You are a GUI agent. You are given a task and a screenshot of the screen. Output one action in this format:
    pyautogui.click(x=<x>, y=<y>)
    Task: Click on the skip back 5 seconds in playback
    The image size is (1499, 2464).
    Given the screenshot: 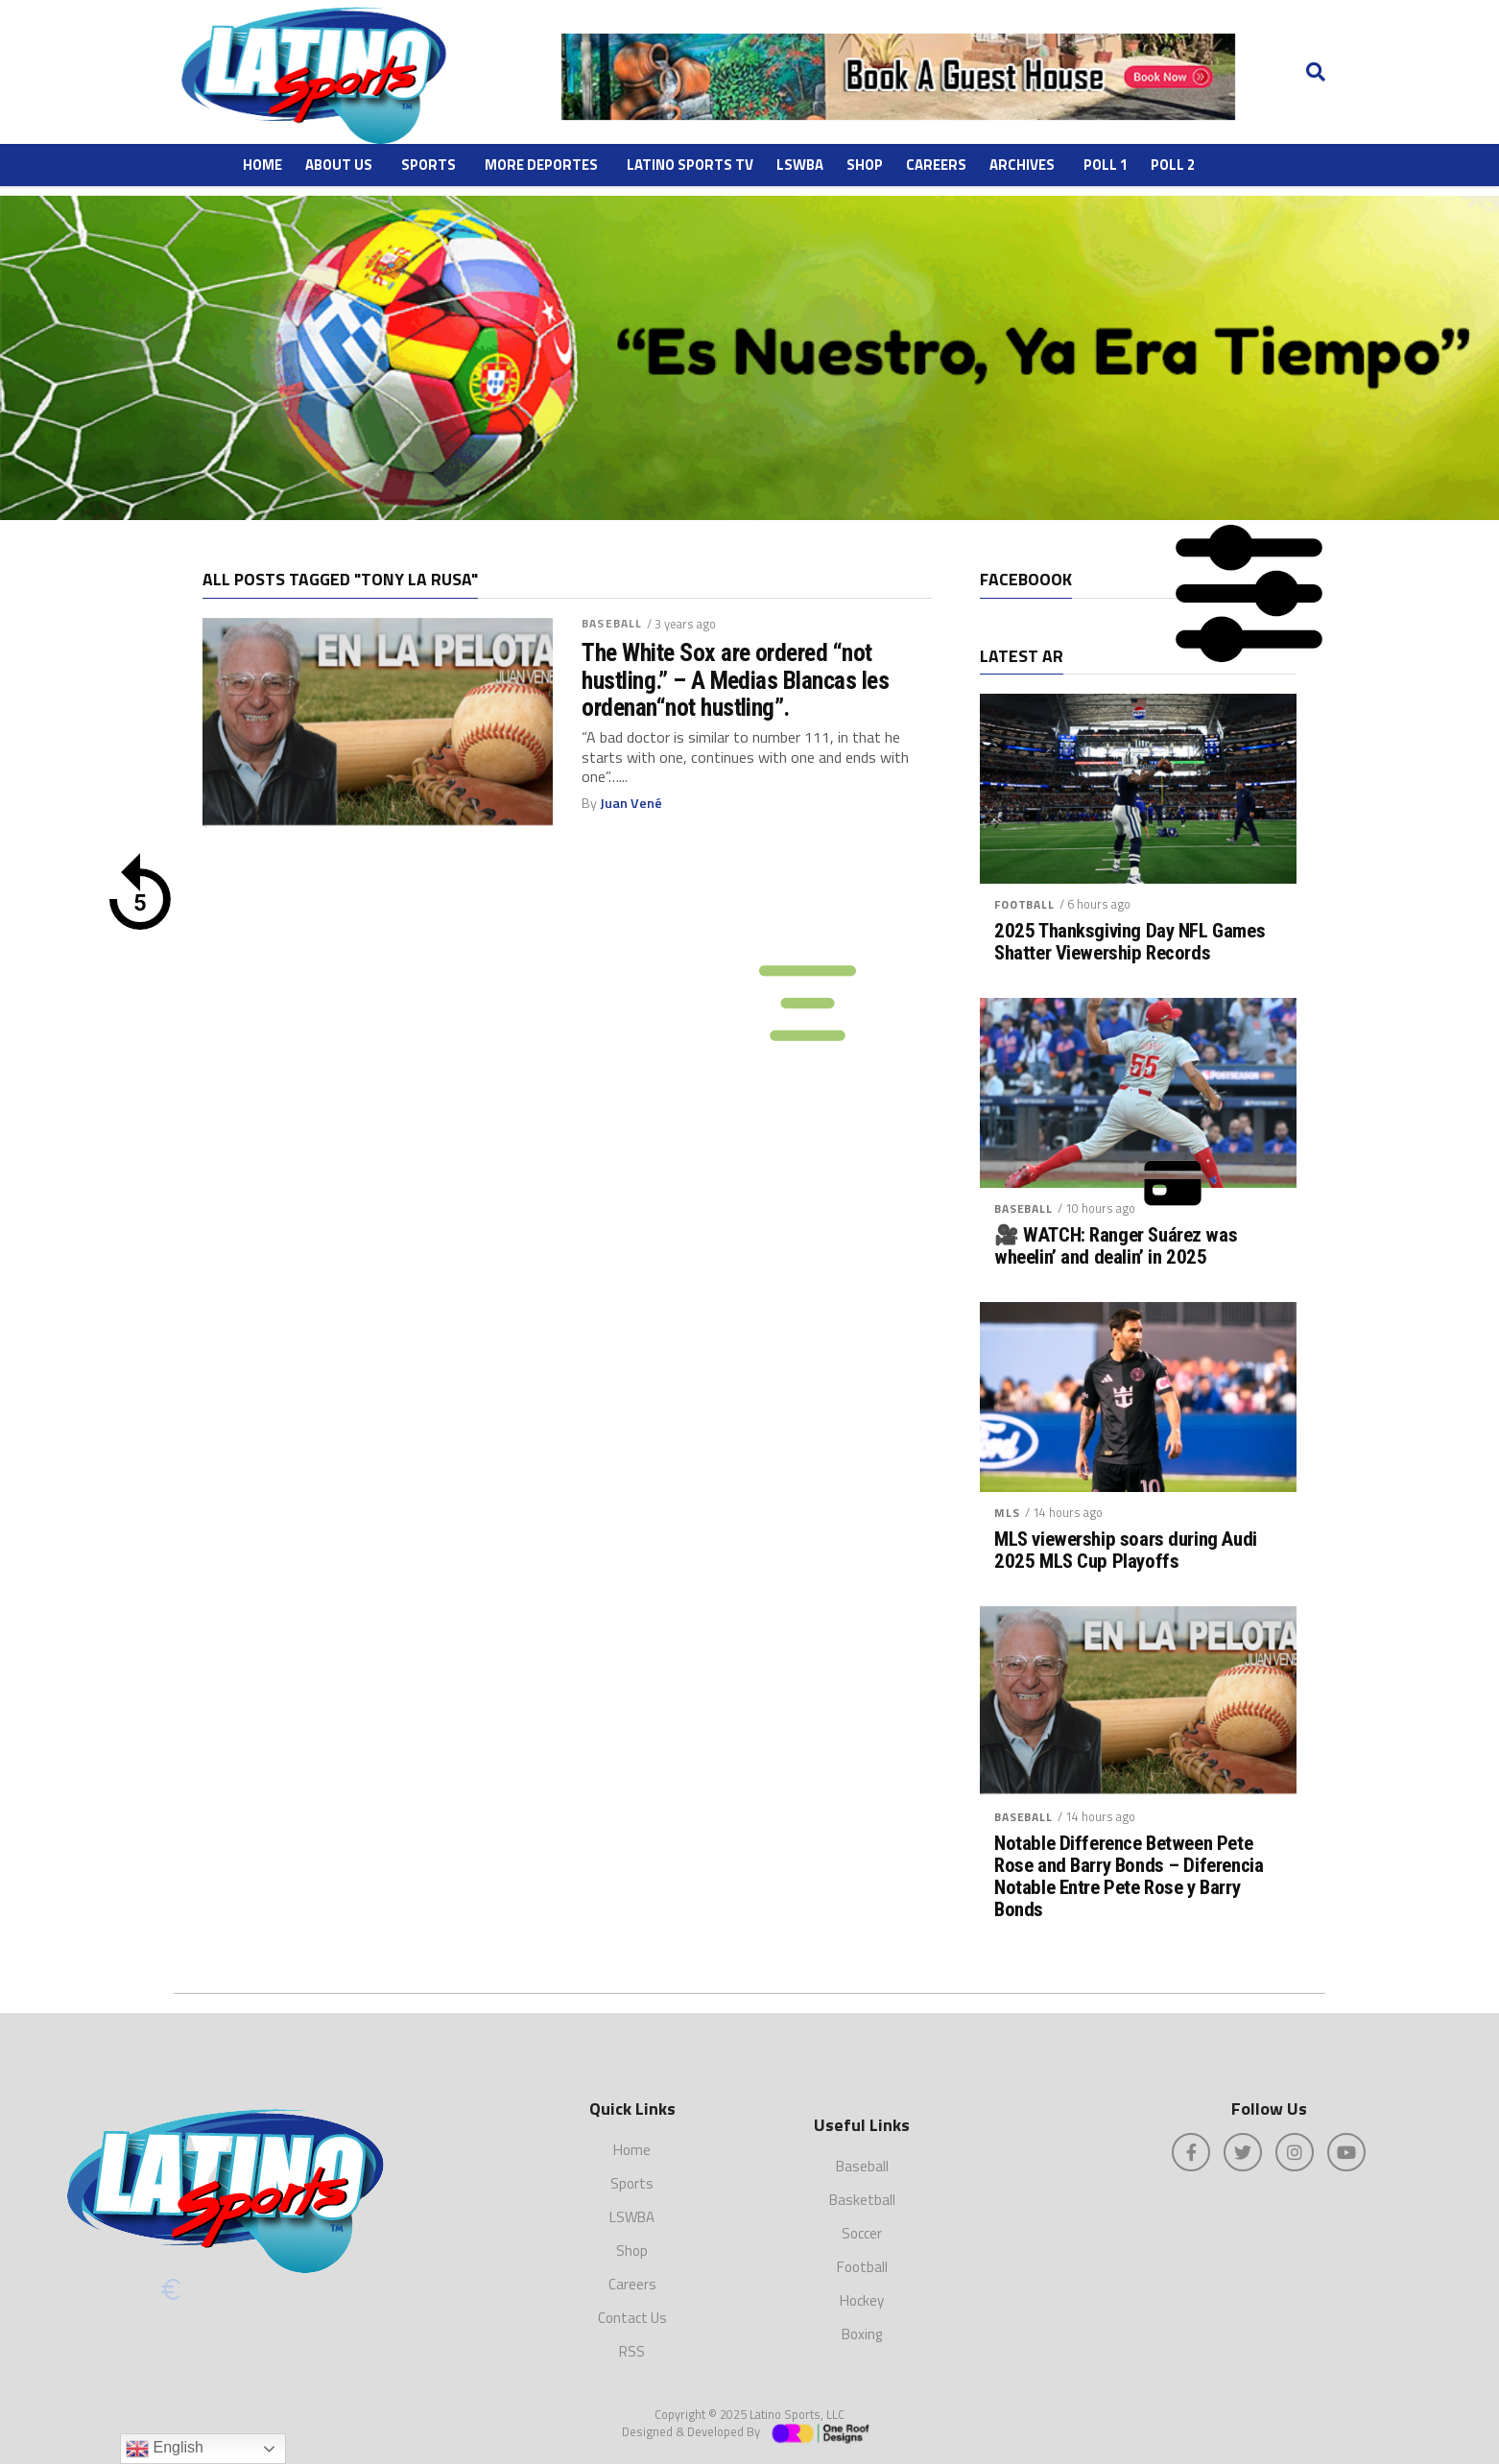 What is the action you would take?
    pyautogui.click(x=140, y=895)
    